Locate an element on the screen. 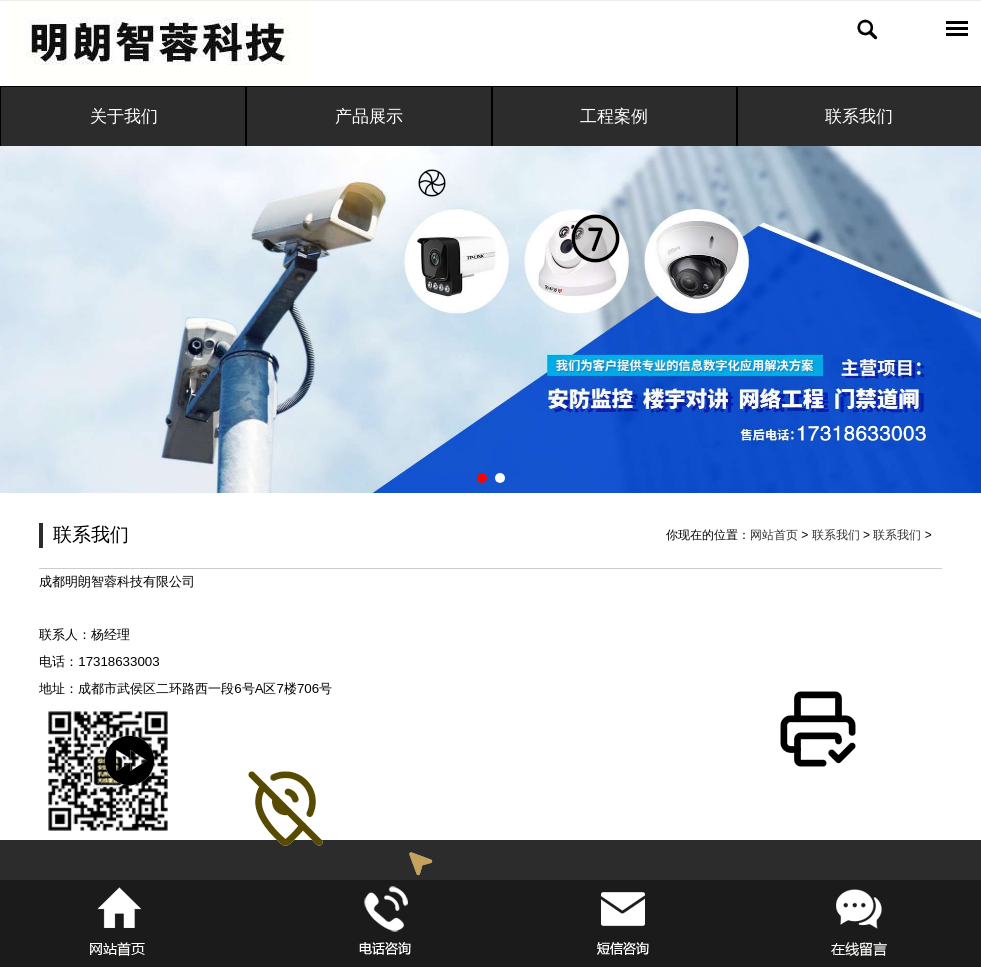  skip to the next track is located at coordinates (129, 760).